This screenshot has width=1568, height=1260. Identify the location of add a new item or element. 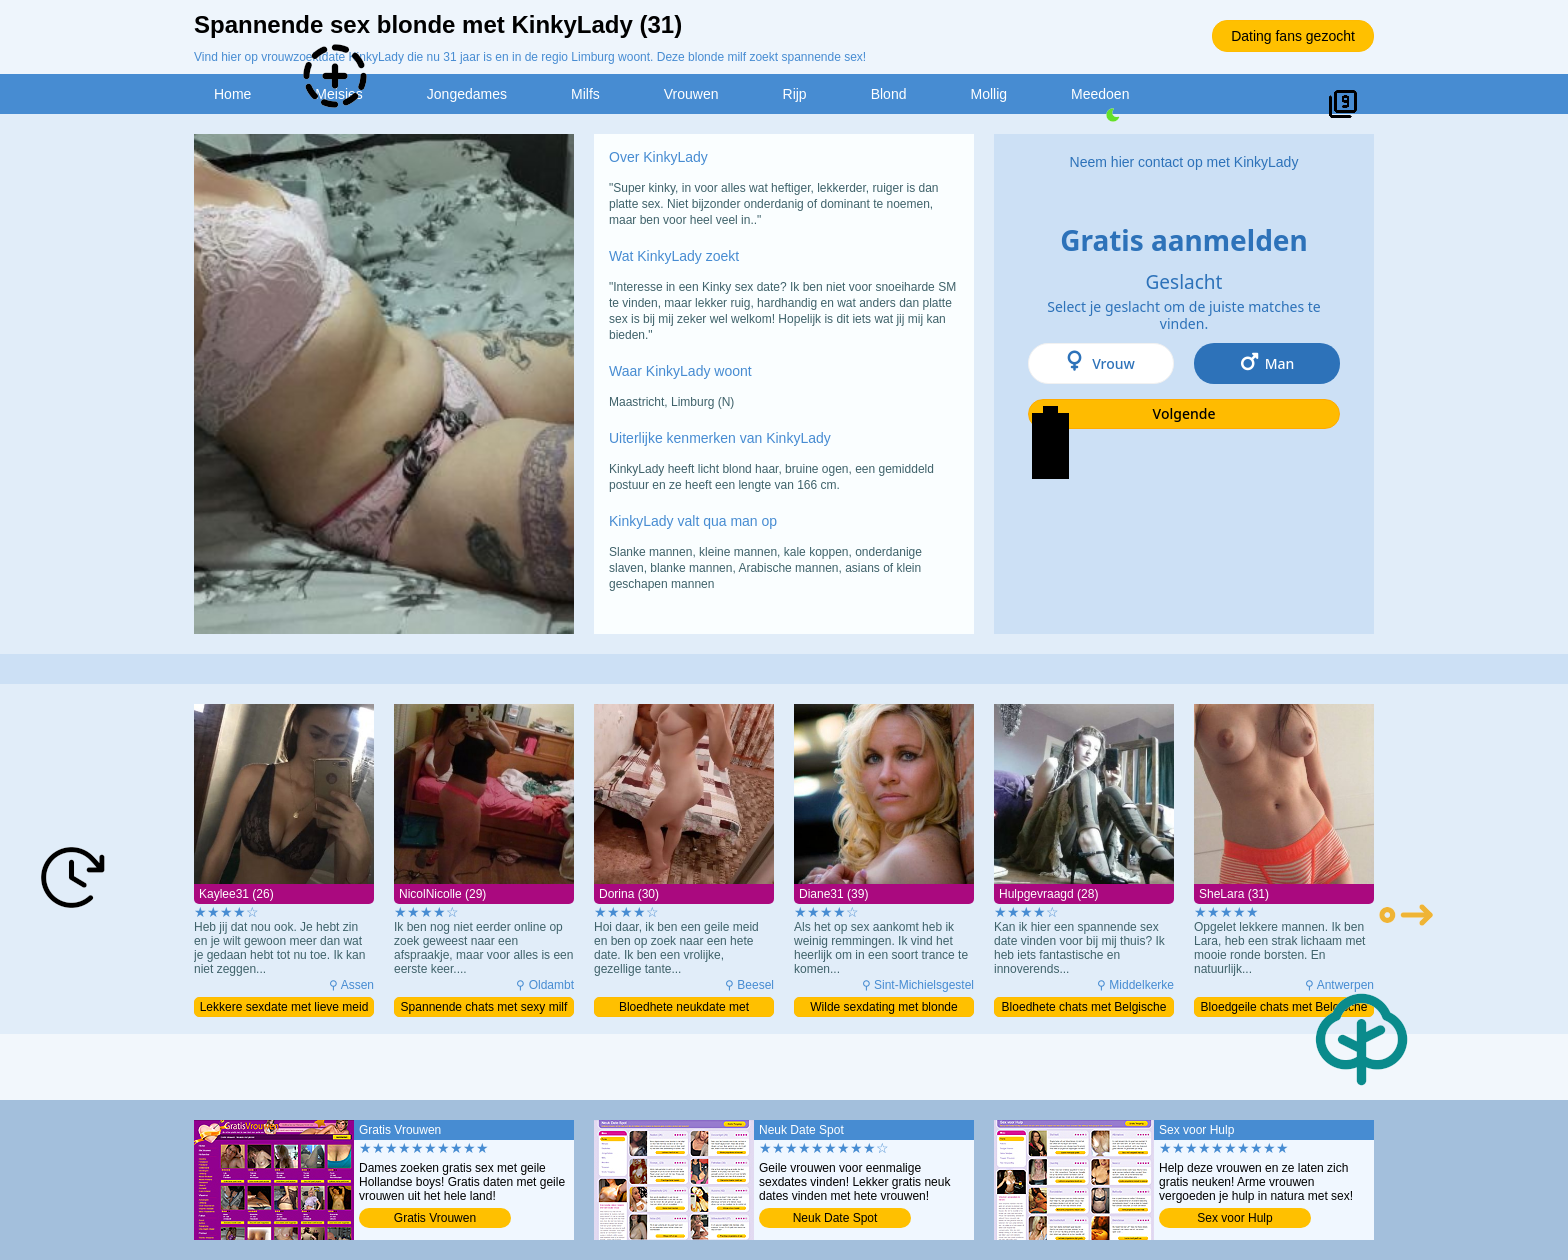
(335, 76).